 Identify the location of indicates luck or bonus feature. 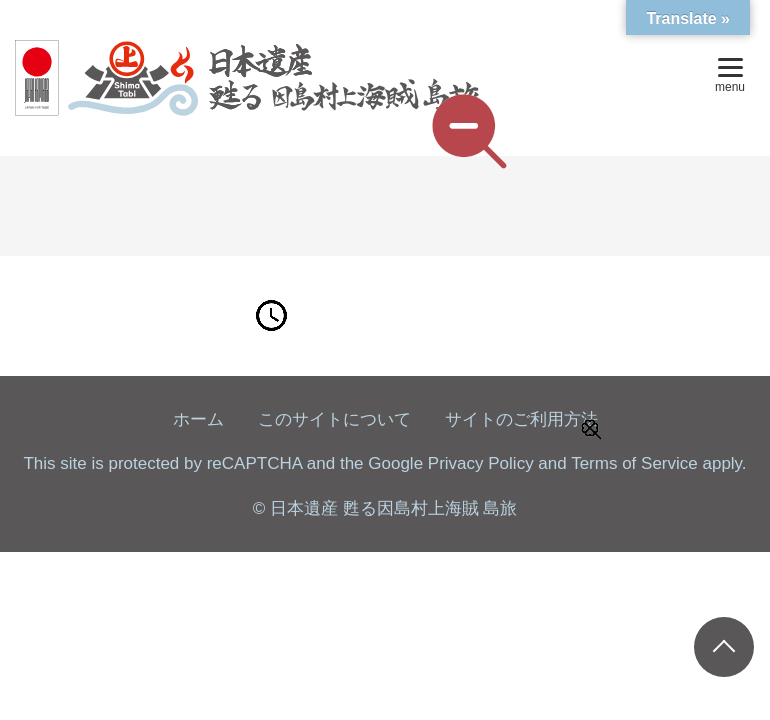
(591, 429).